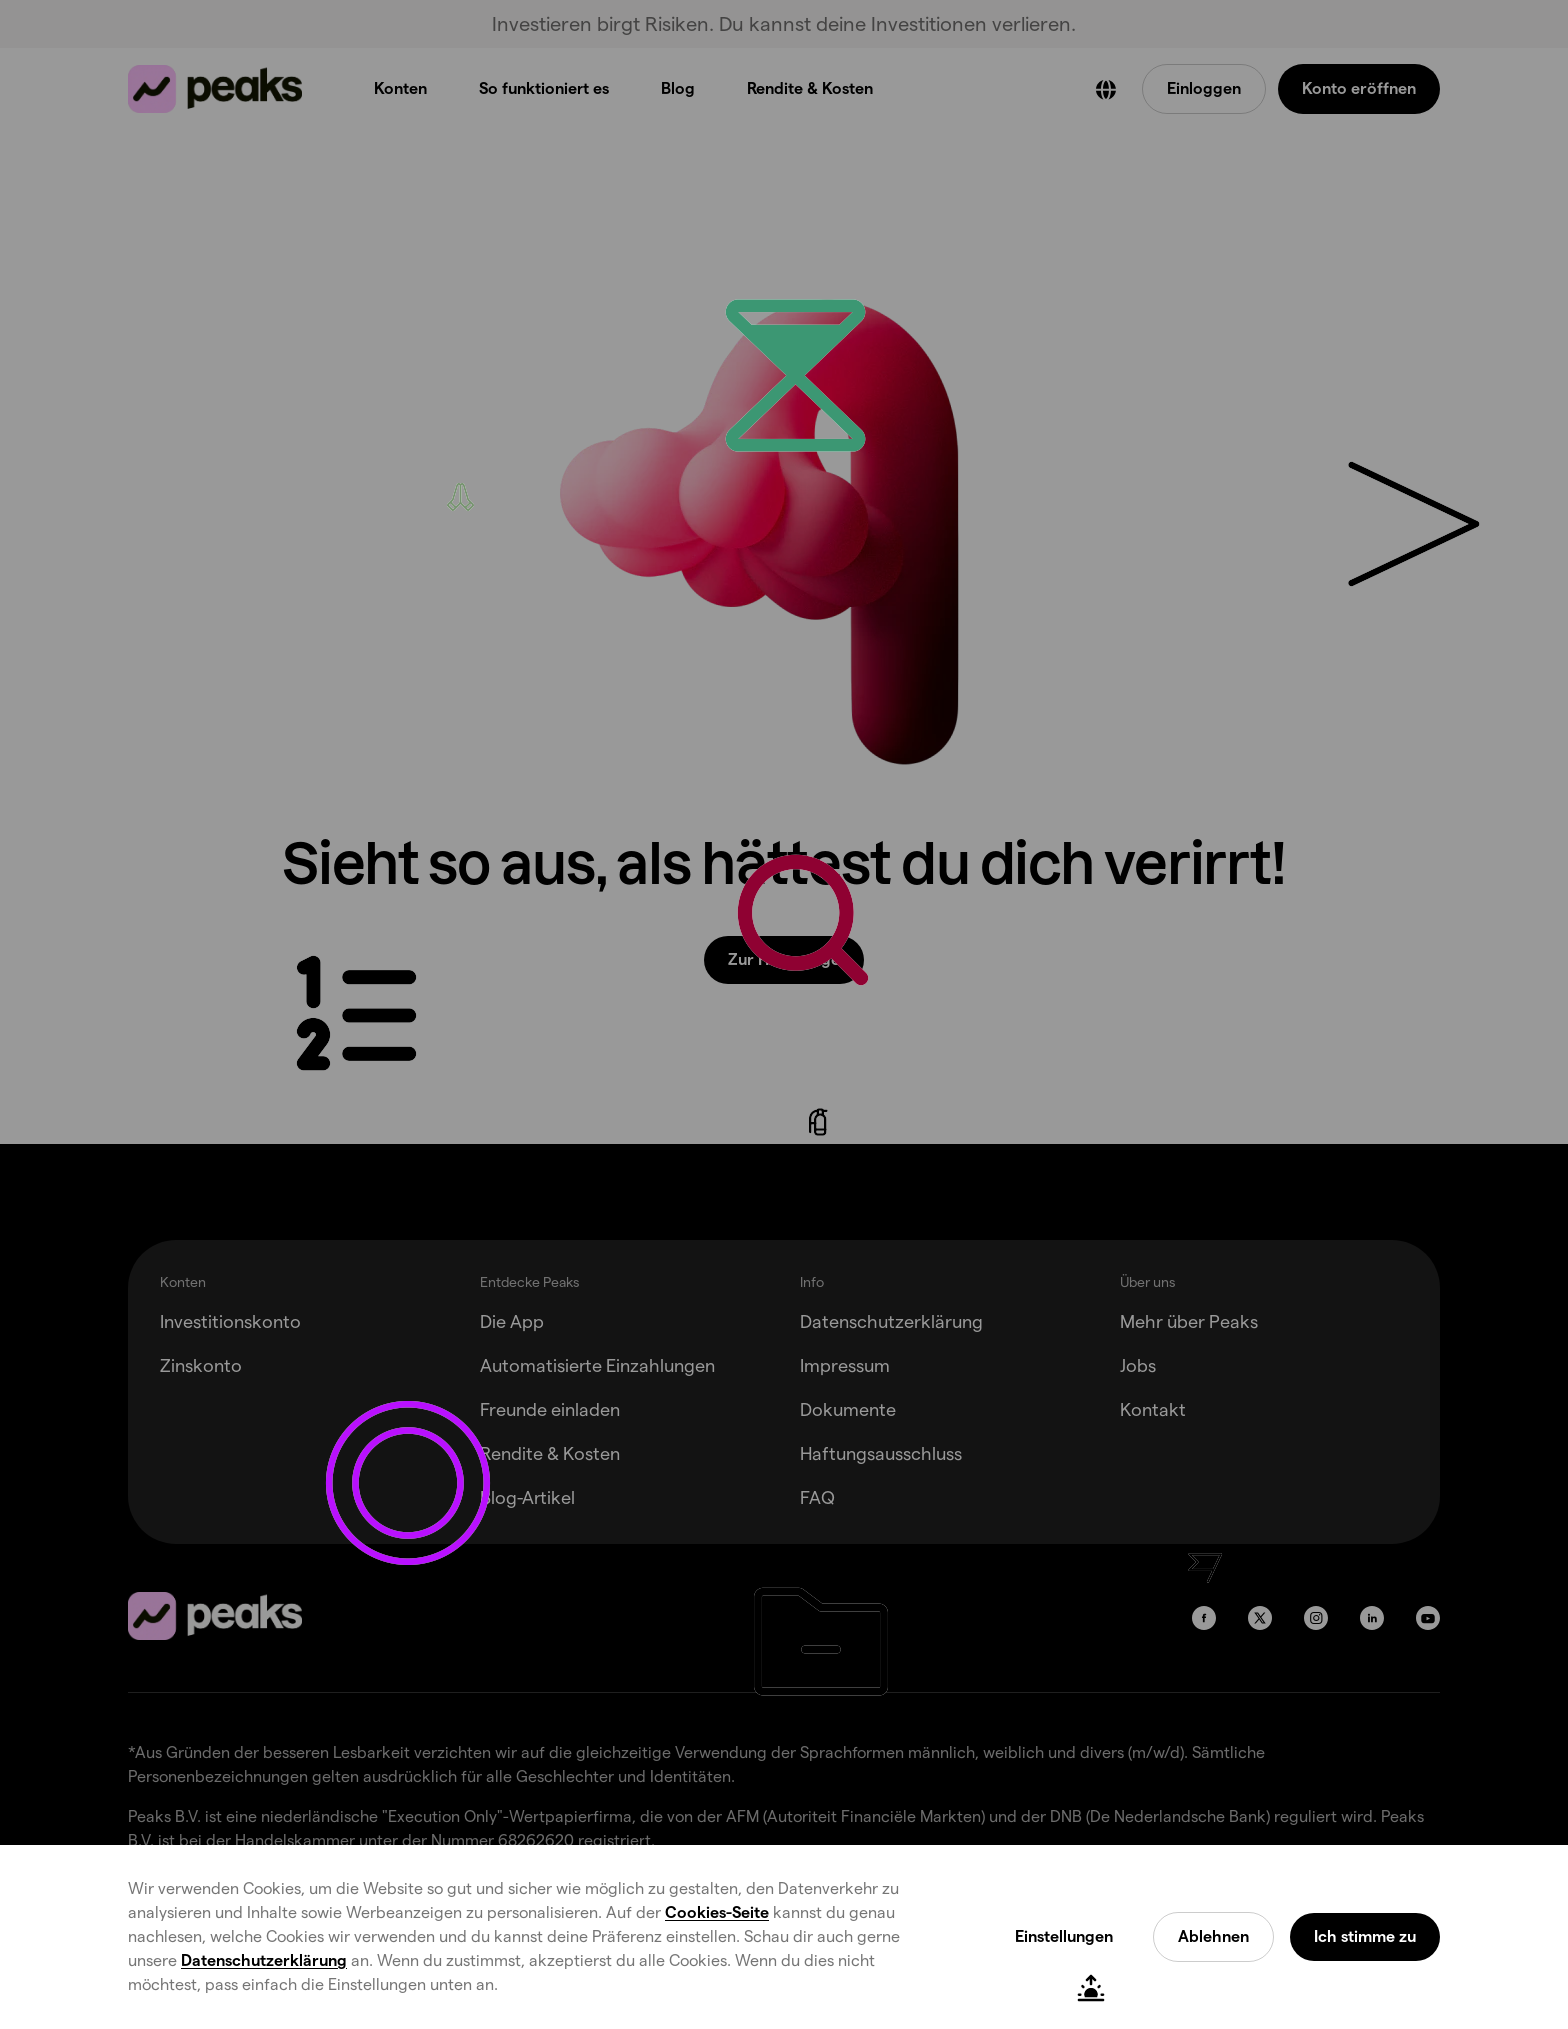 Image resolution: width=1568 pixels, height=2029 pixels. I want to click on start recording audio or video, so click(408, 1483).